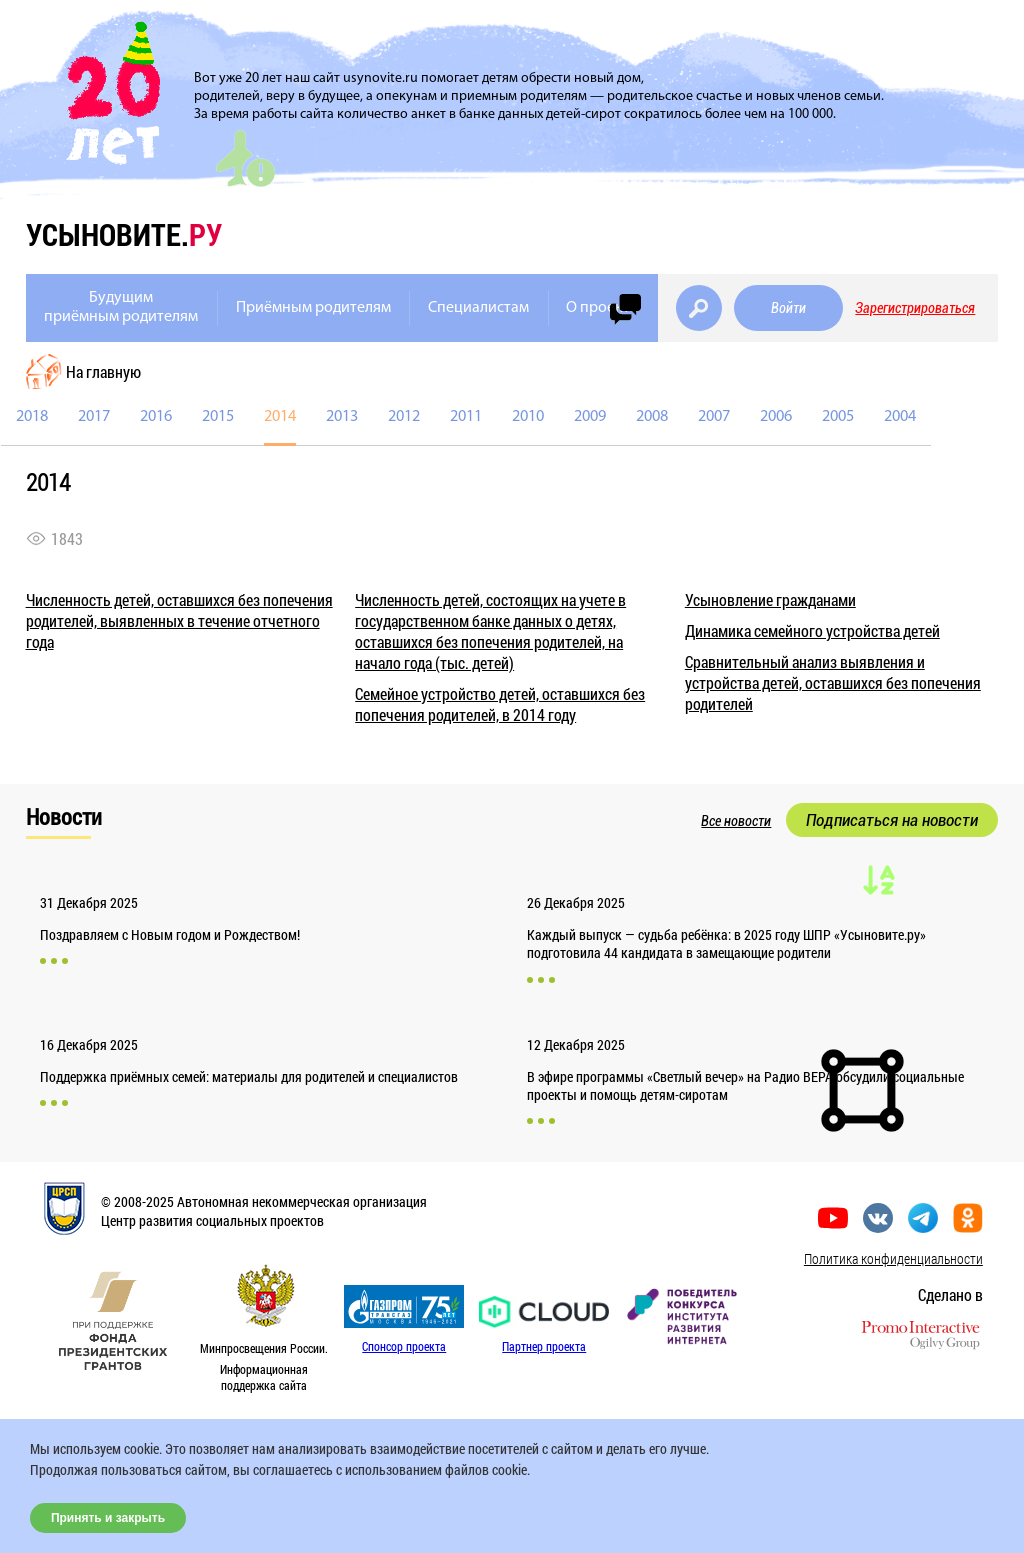 This screenshot has width=1024, height=1553. What do you see at coordinates (243, 158) in the screenshot?
I see `flight alert or travel warning notification` at bounding box center [243, 158].